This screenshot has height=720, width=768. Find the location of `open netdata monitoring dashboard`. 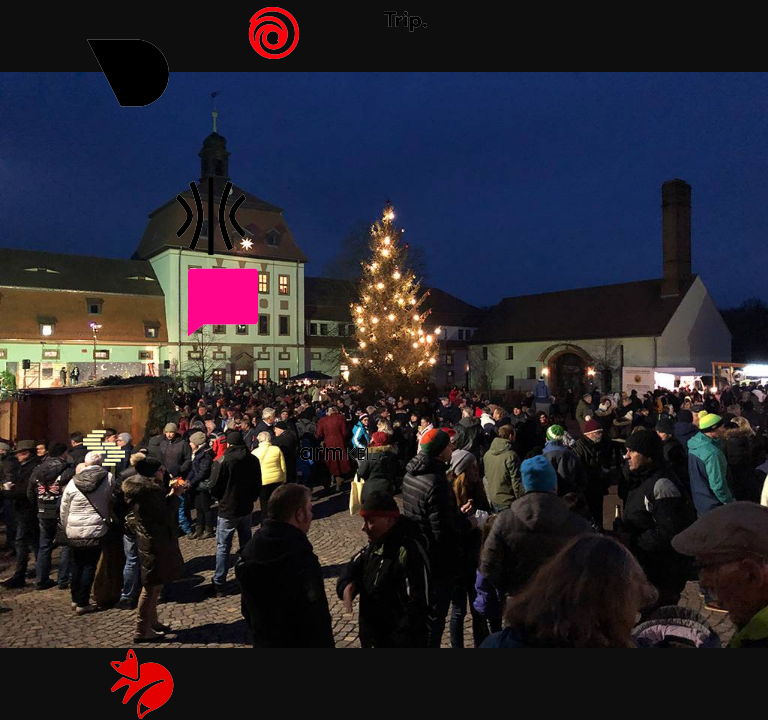

open netdata monitoring dashboard is located at coordinates (128, 73).